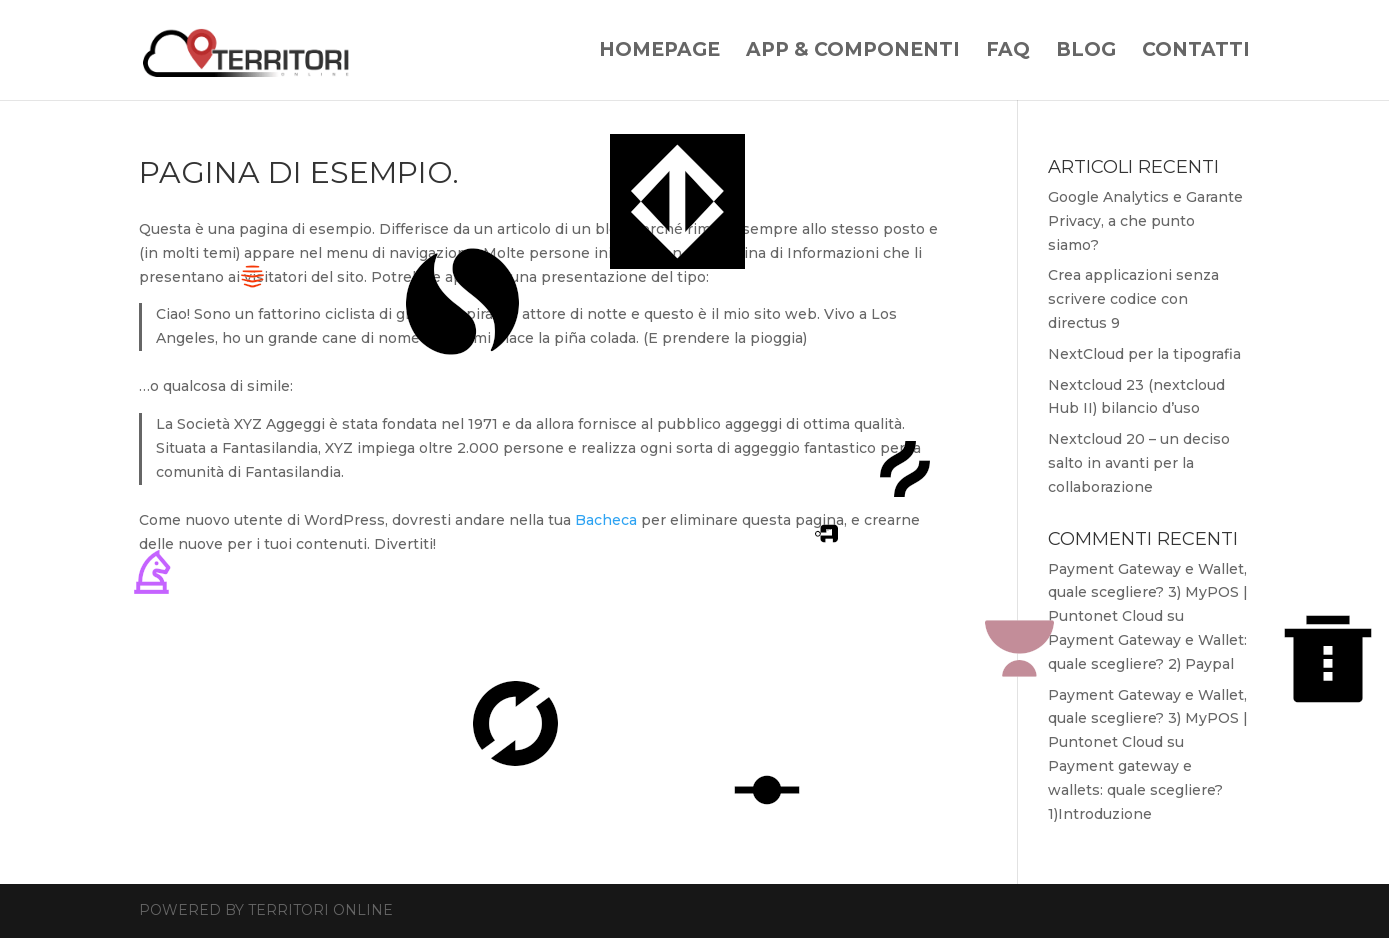 The image size is (1389, 938). What do you see at coordinates (677, 201) in the screenshot?
I see `são paulo metro official app or website` at bounding box center [677, 201].